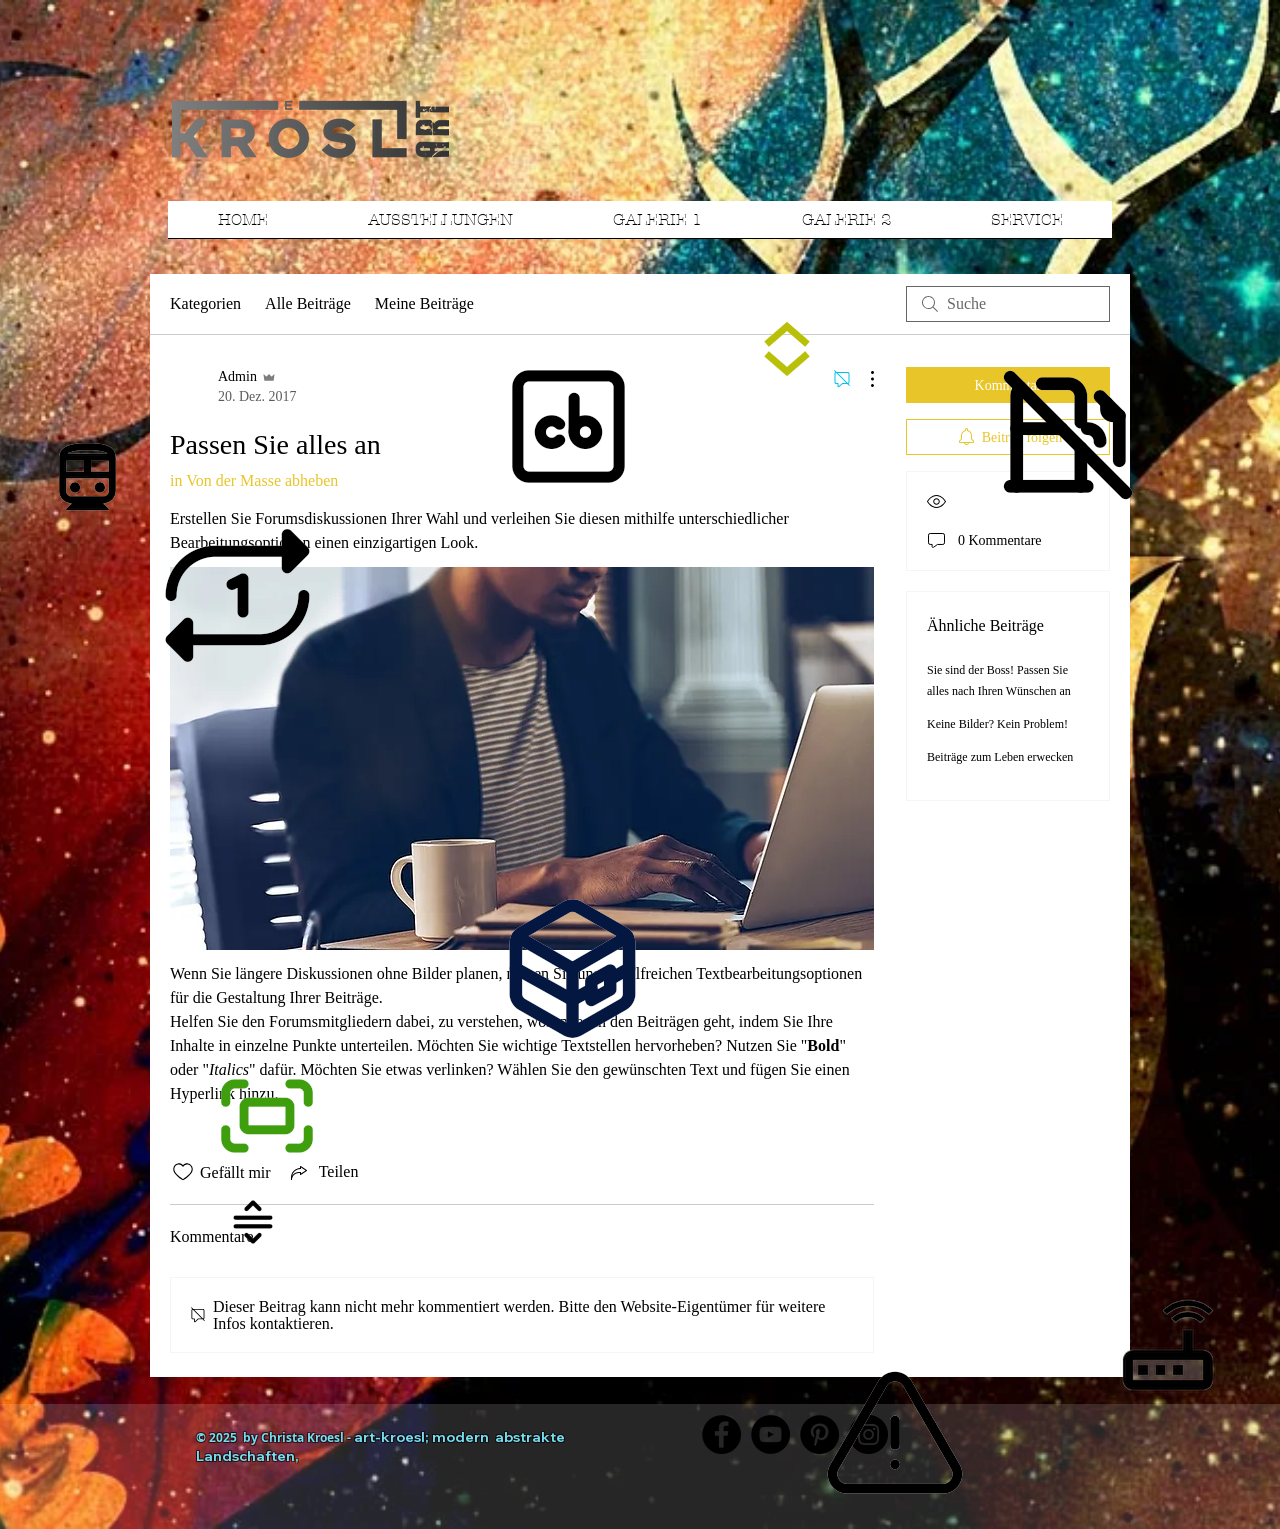  Describe the element at coordinates (87, 478) in the screenshot. I see `get public transit directions` at that location.